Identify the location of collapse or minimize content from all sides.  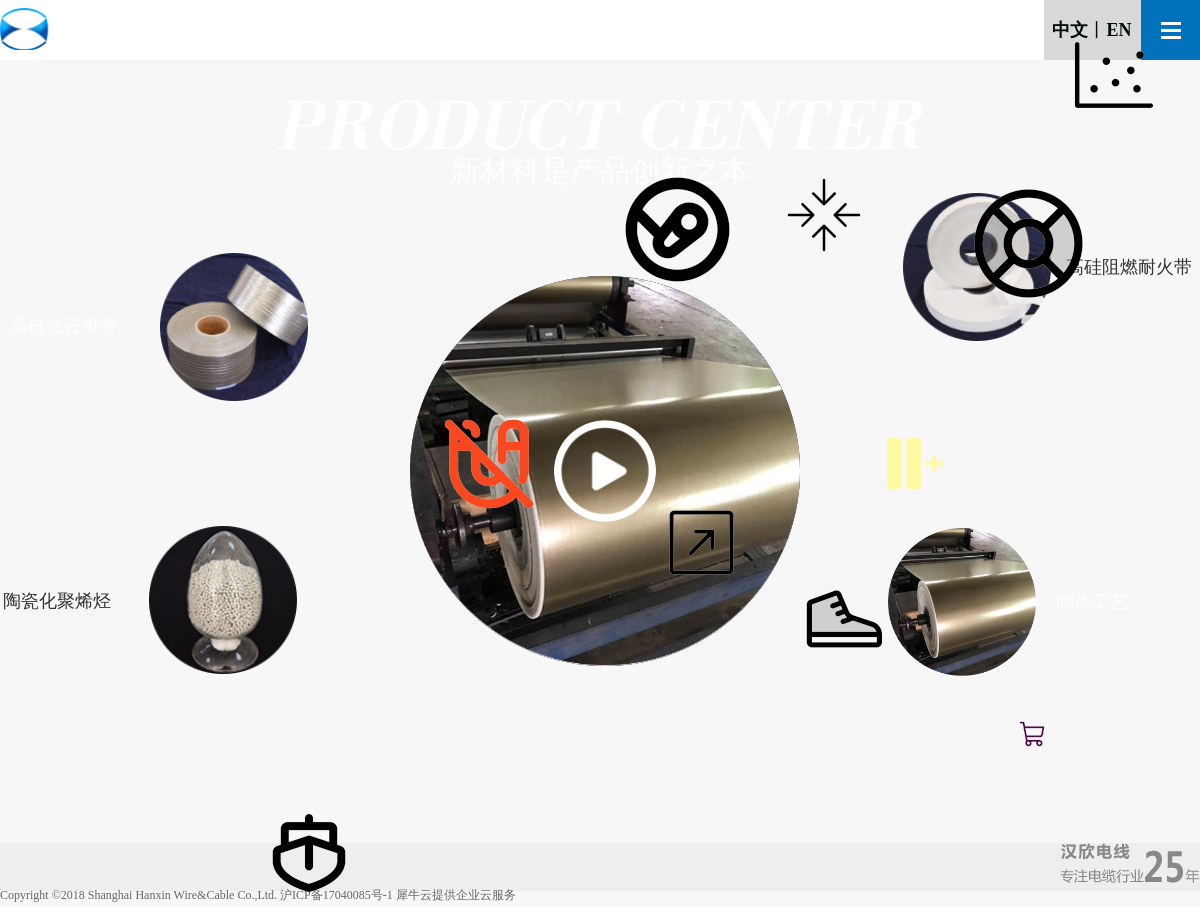
(824, 215).